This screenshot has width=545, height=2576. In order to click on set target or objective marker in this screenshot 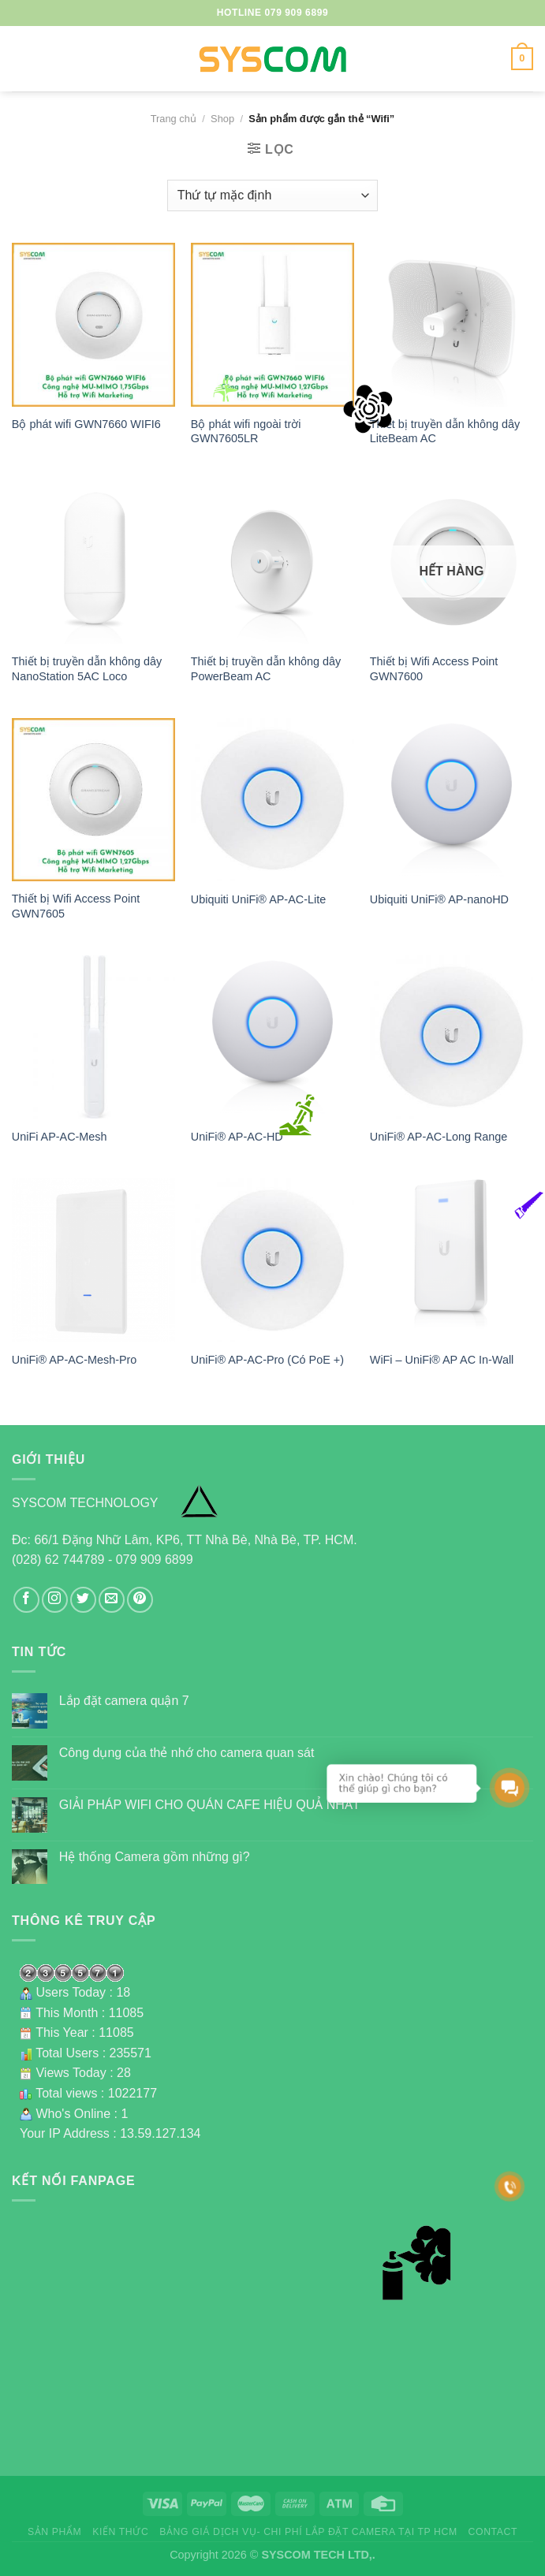, I will do `click(199, 1500)`.